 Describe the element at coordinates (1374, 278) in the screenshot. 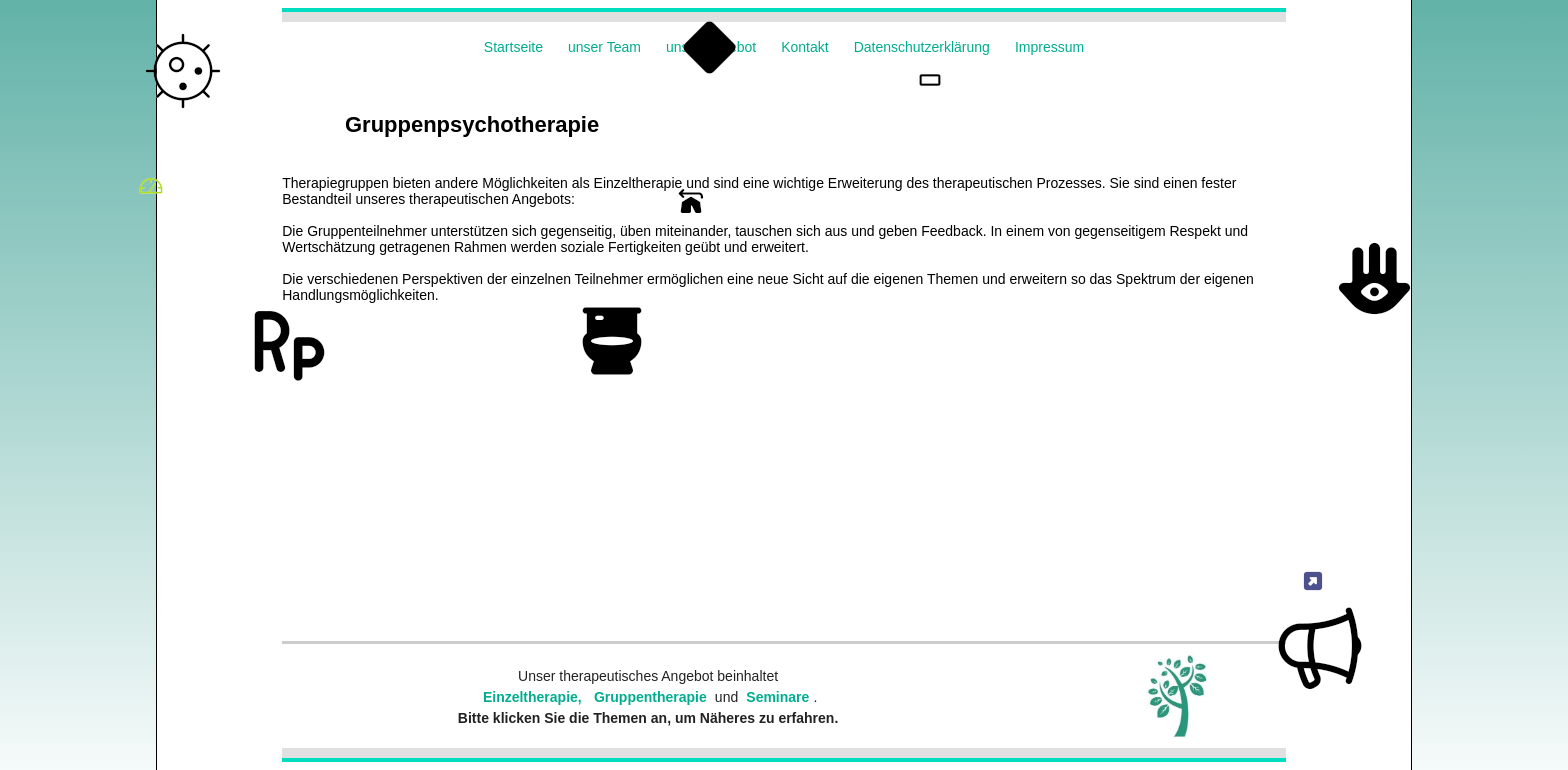

I see `hamsa hand symbol for protection or spirituality` at that location.